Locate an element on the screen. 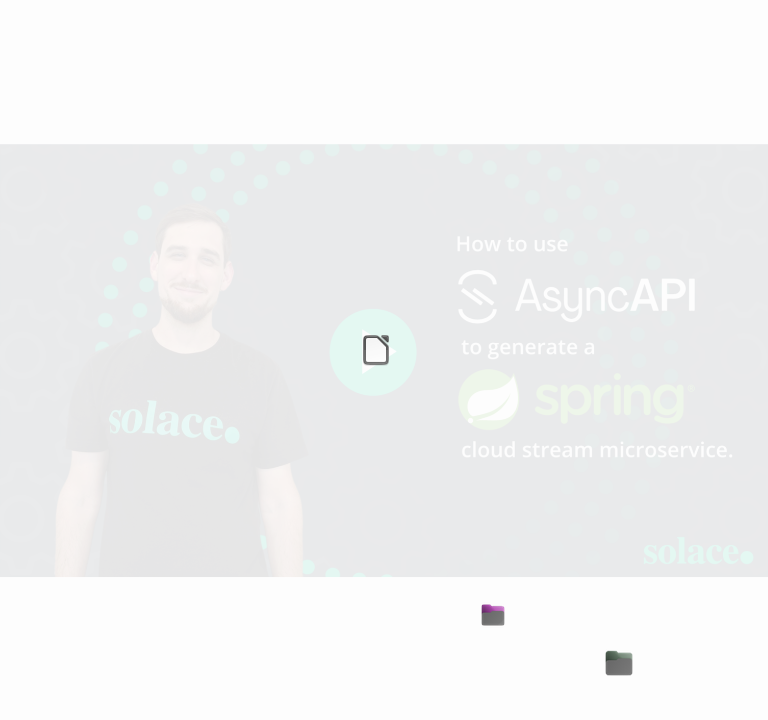 This screenshot has width=768, height=720. an open folder in the file system is located at coordinates (493, 615).